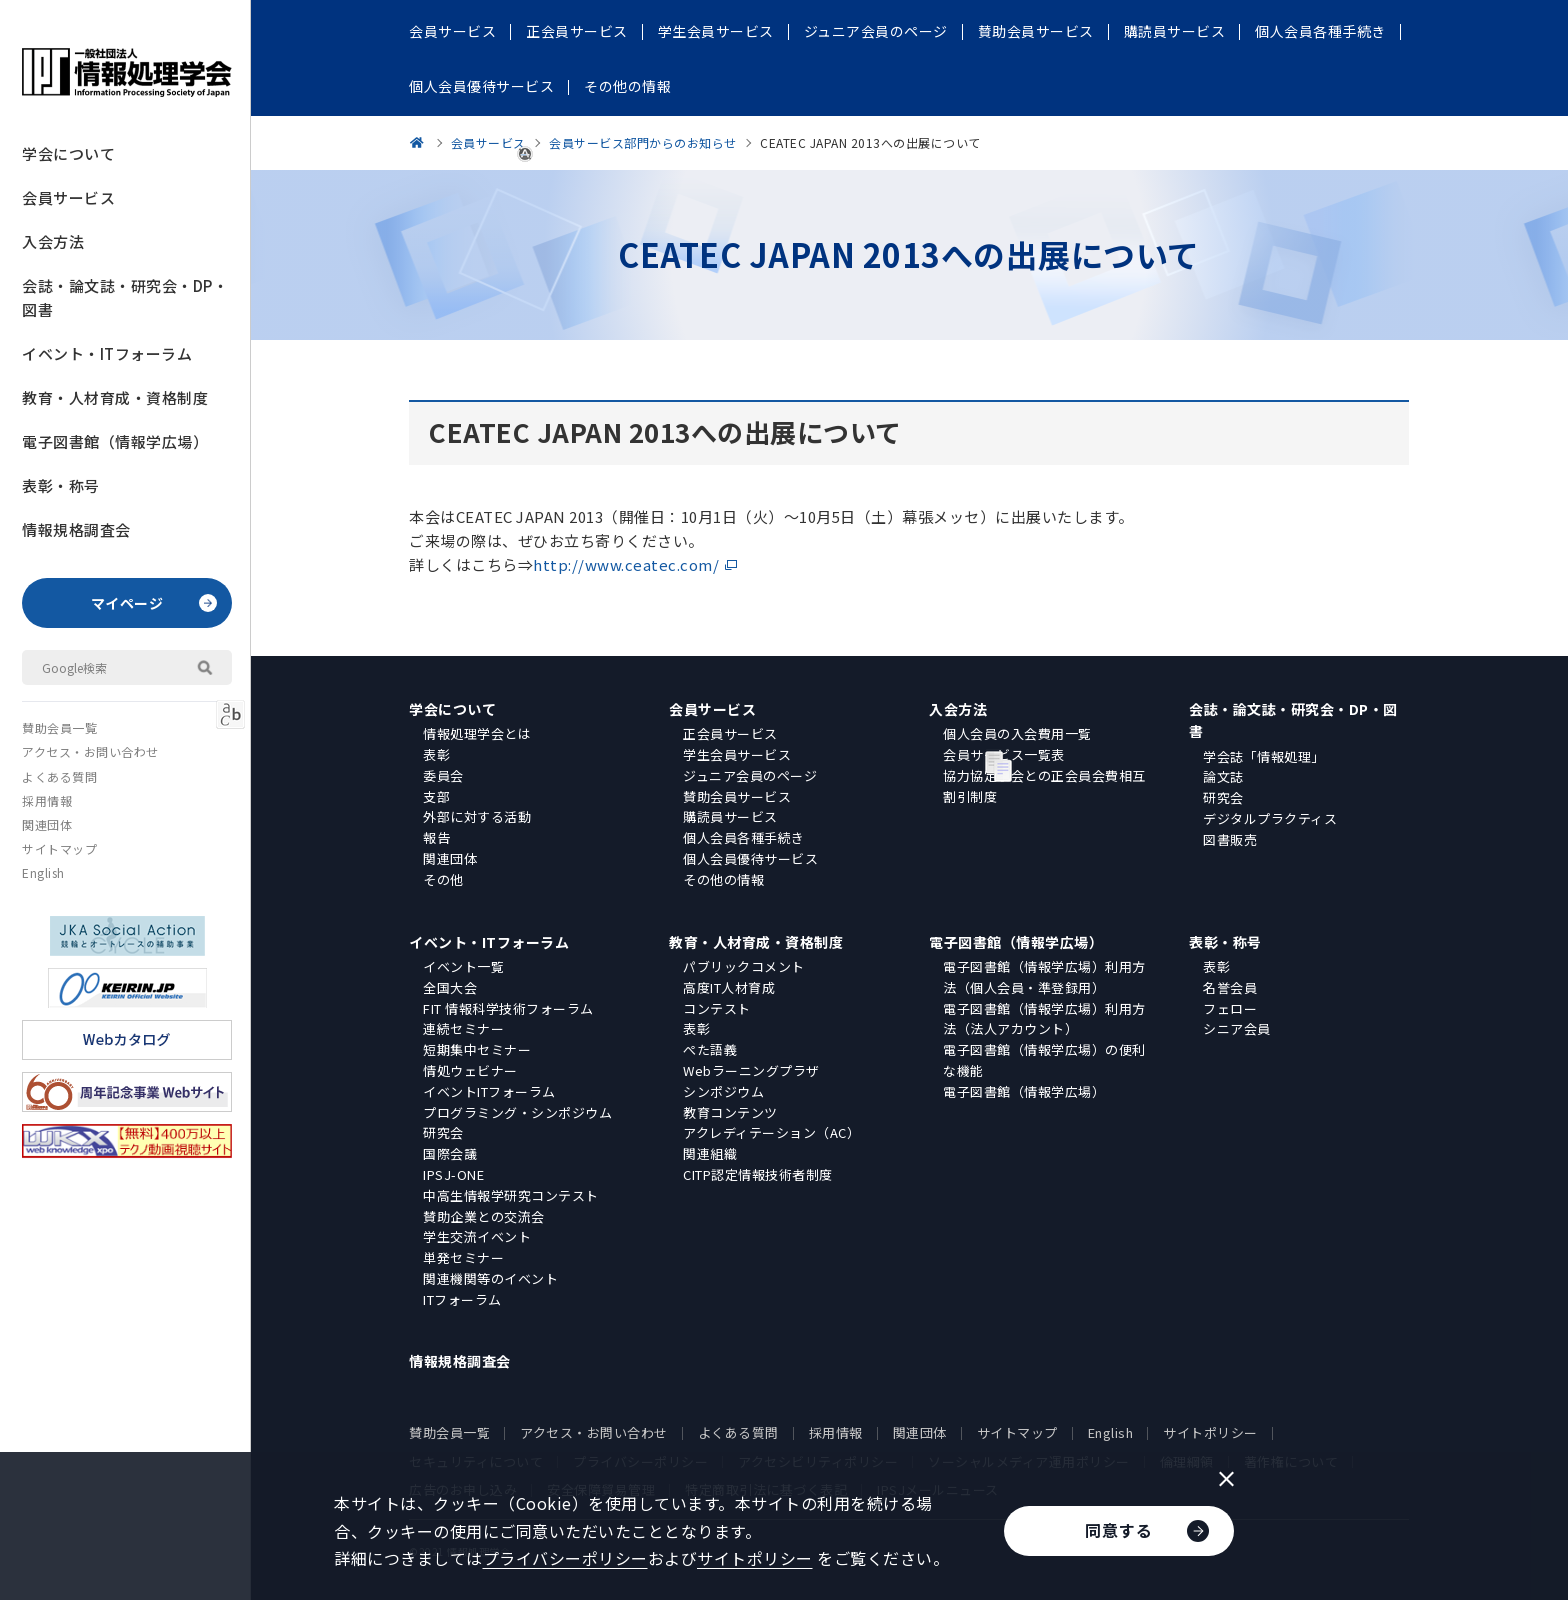 The width and height of the screenshot is (1568, 1600). What do you see at coordinates (998, 766) in the screenshot?
I see `copy selected content to clipboard` at bounding box center [998, 766].